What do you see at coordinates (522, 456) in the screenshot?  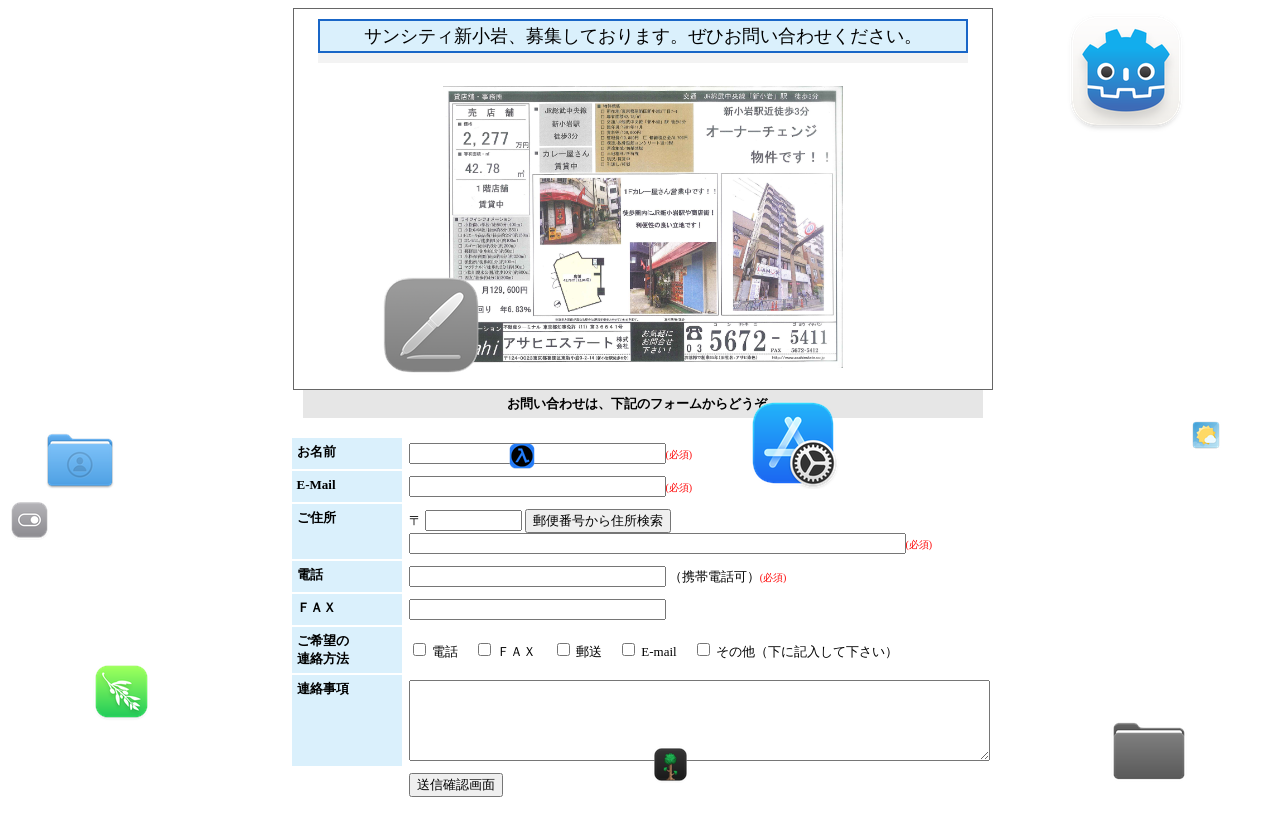 I see `launch half-life: blue shift game` at bounding box center [522, 456].